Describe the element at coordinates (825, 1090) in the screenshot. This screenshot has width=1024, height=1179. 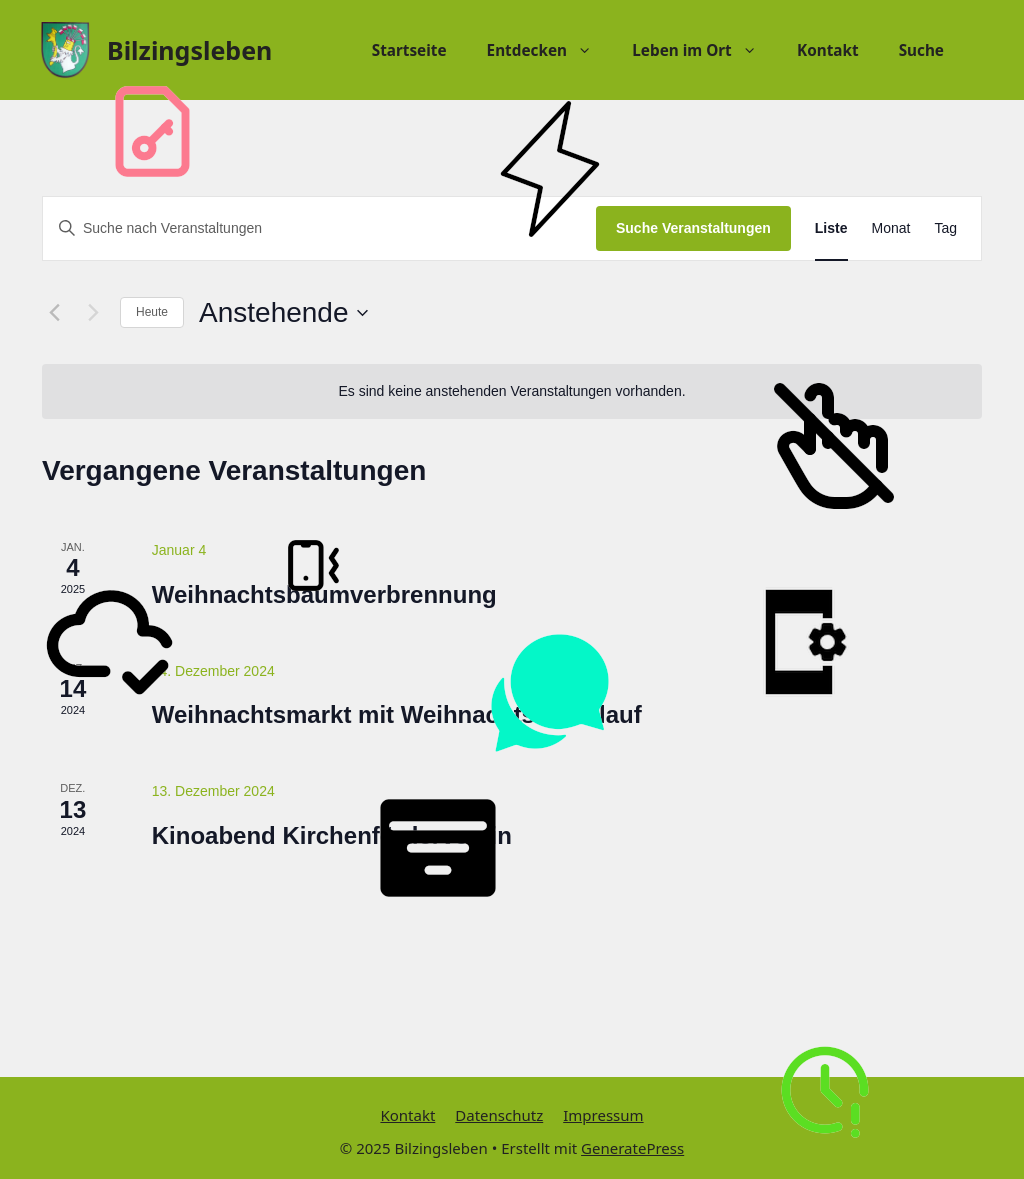
I see `time-sensitive alert or warning` at that location.